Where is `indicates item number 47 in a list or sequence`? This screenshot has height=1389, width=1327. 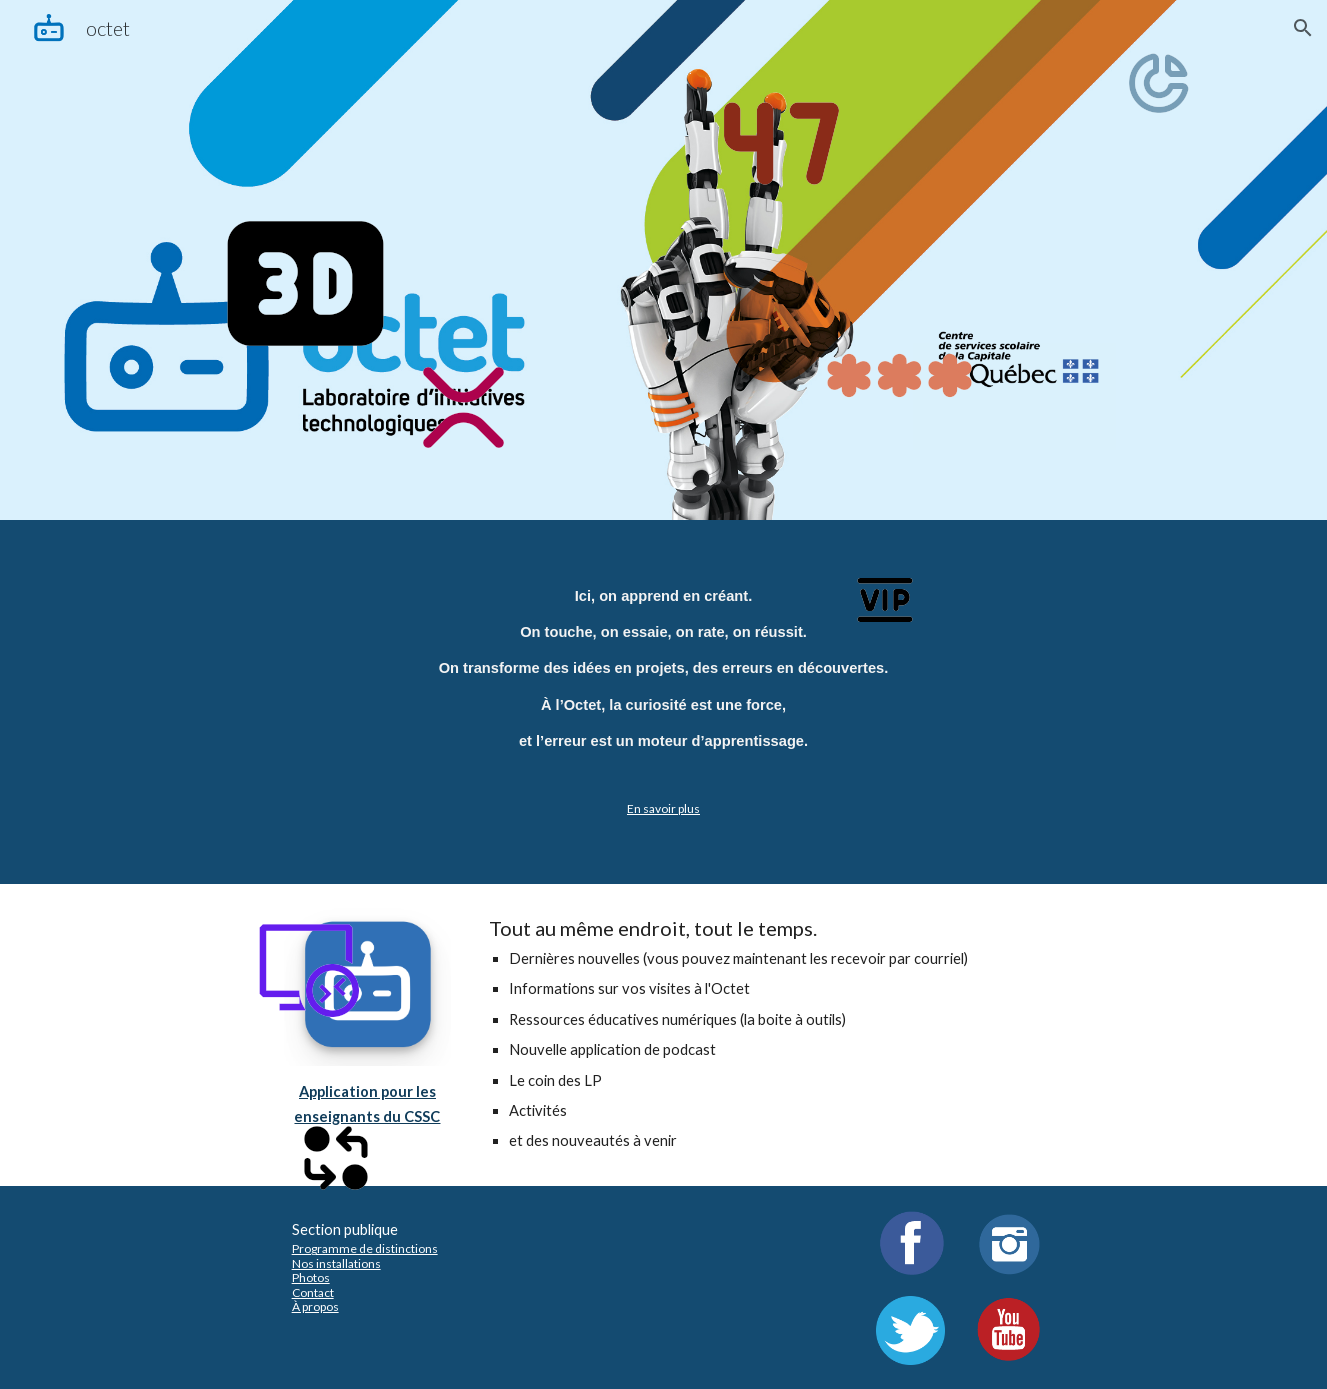
indicates item number 47 in a list or sequence is located at coordinates (781, 143).